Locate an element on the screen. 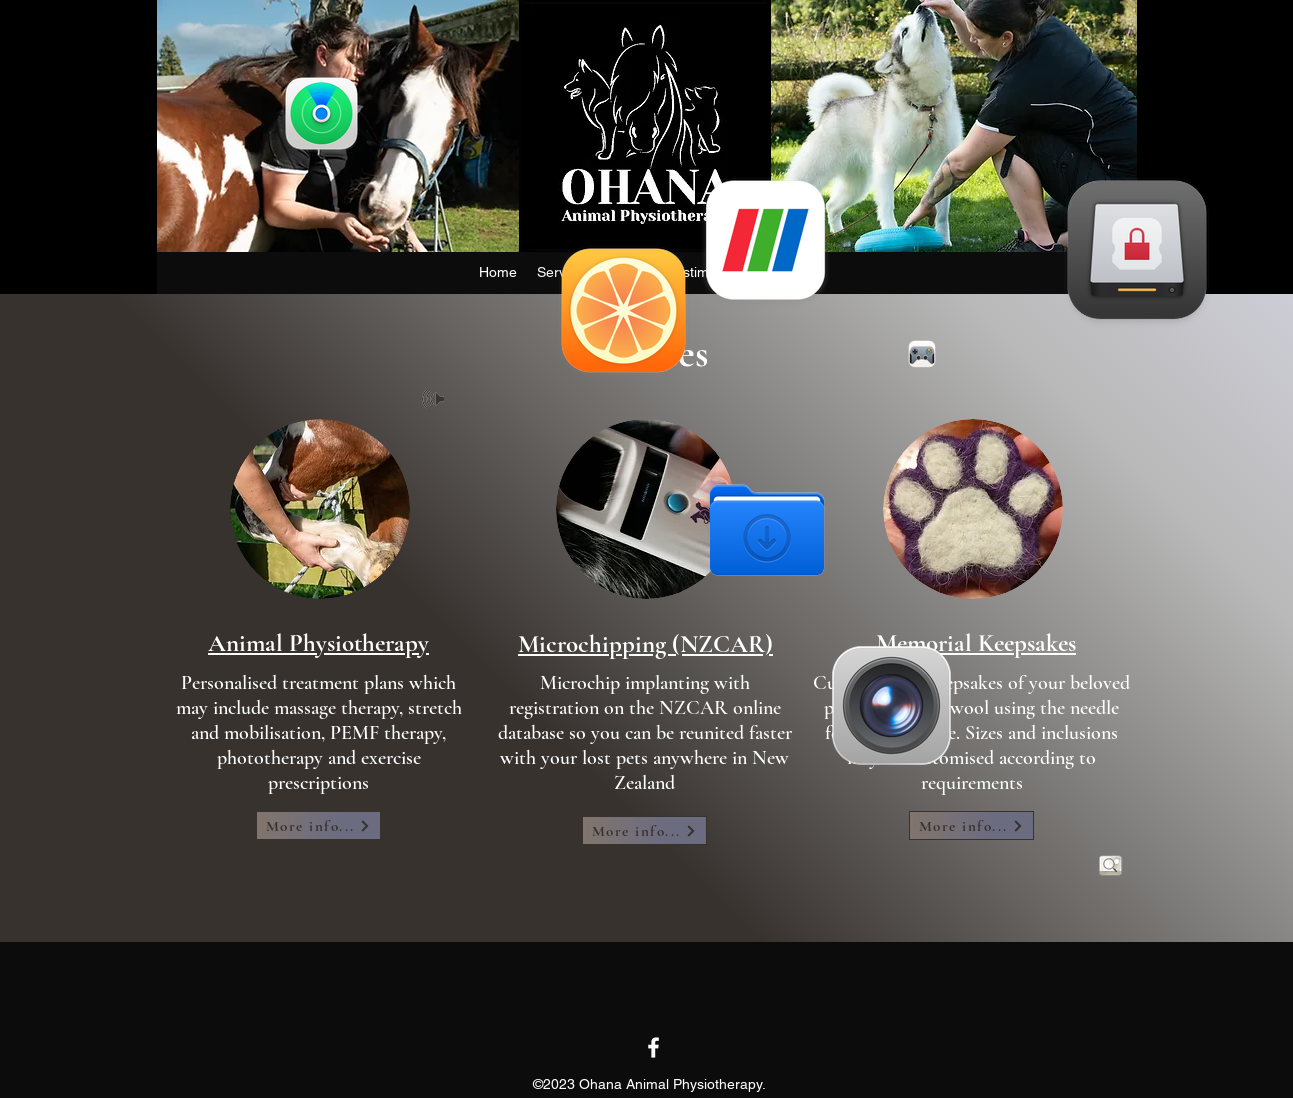 The width and height of the screenshot is (1293, 1098). access your downloads folder is located at coordinates (767, 530).